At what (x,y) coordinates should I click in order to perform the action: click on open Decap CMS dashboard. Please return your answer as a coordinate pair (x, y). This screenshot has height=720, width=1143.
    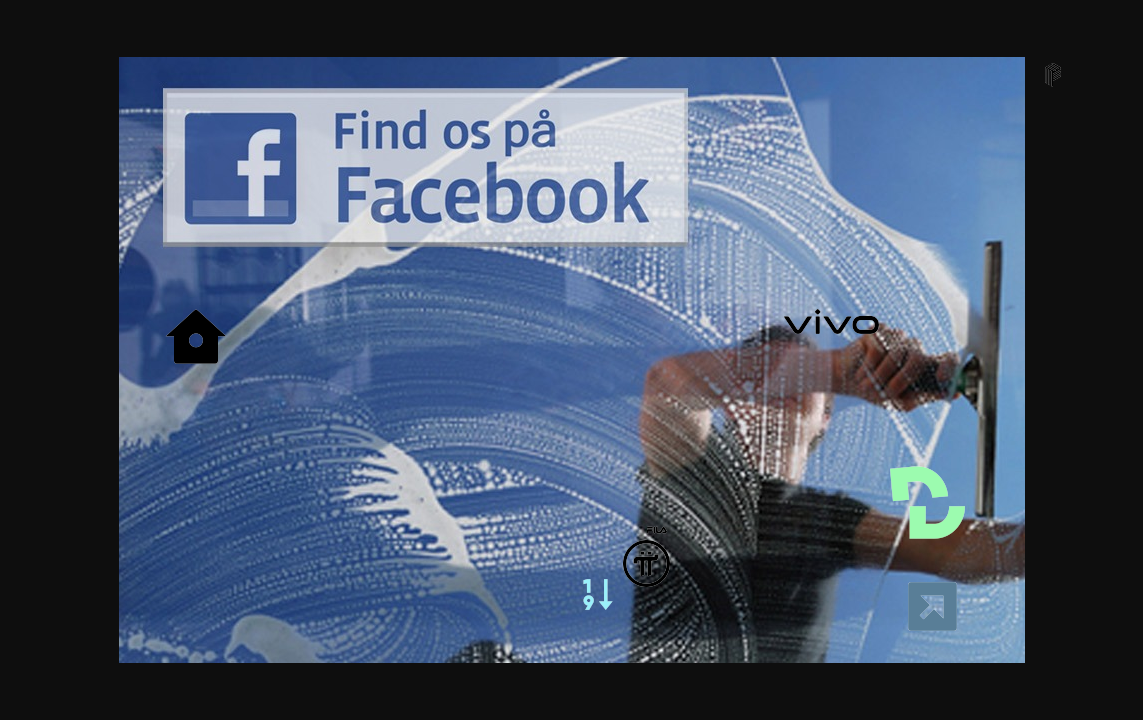
    Looking at the image, I should click on (927, 502).